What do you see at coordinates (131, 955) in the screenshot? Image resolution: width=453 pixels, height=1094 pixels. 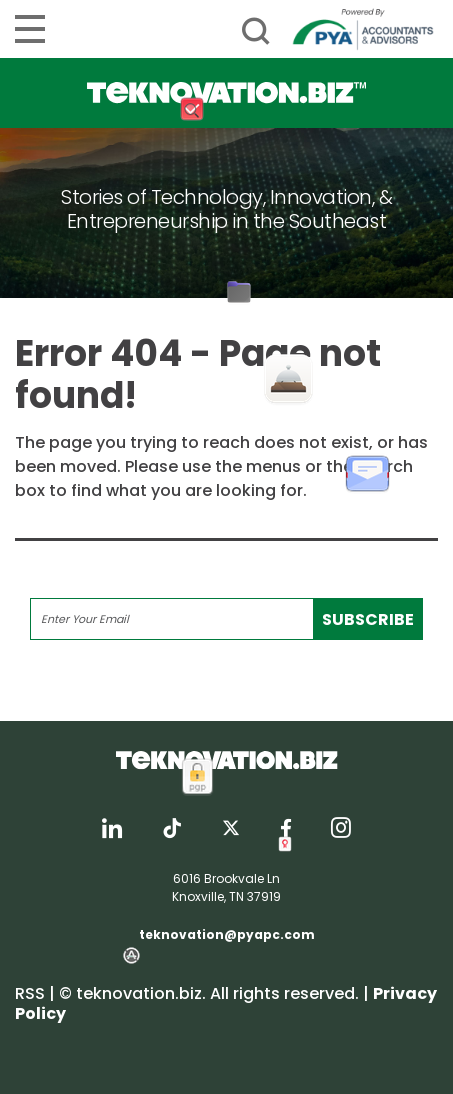 I see `open the software update manager` at bounding box center [131, 955].